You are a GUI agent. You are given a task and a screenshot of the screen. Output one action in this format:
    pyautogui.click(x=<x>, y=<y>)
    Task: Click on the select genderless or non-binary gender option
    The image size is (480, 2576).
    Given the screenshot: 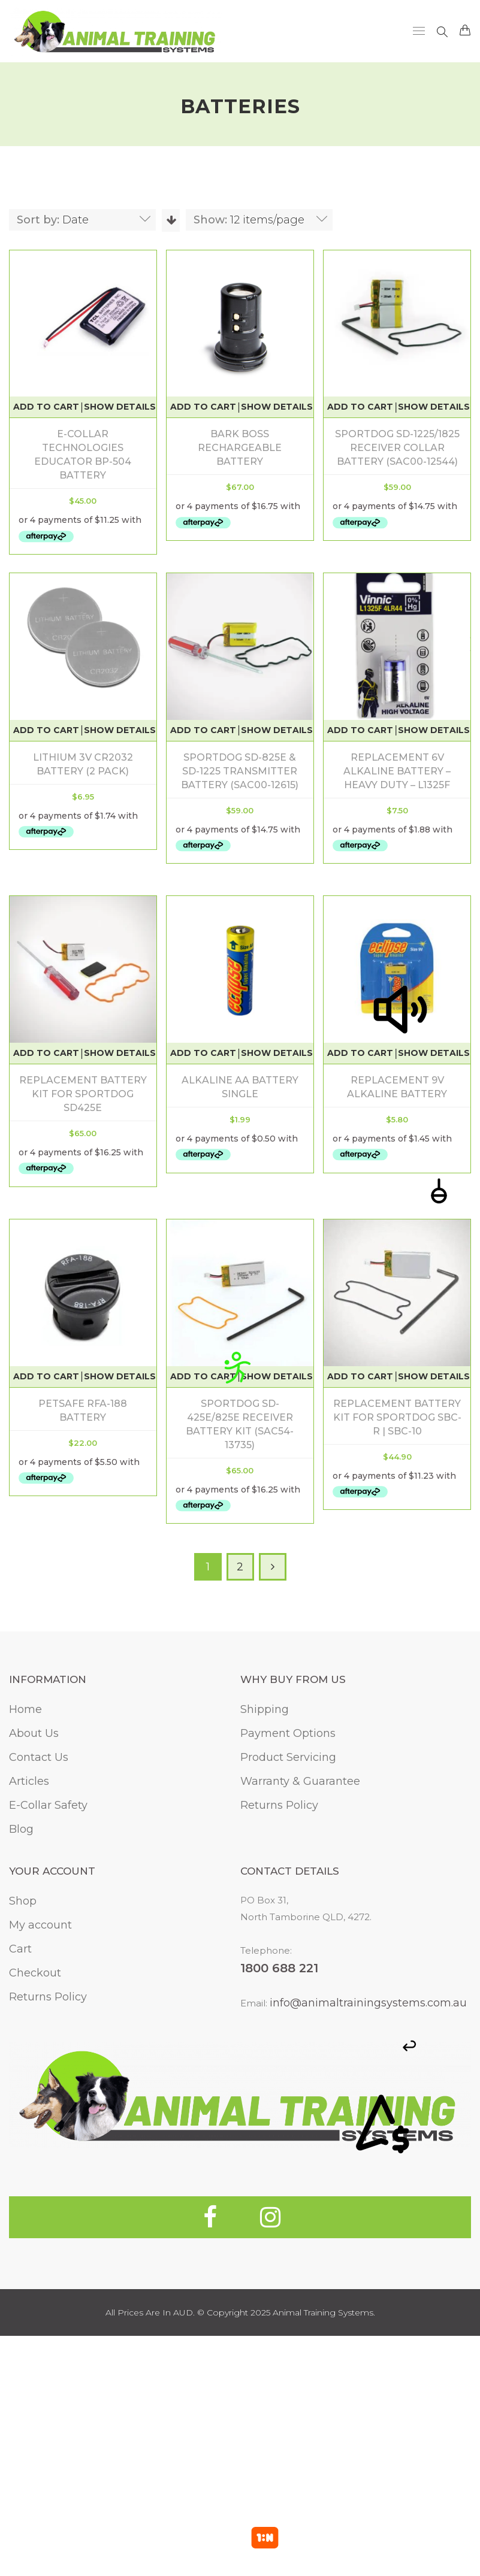 What is the action you would take?
    pyautogui.click(x=439, y=1191)
    